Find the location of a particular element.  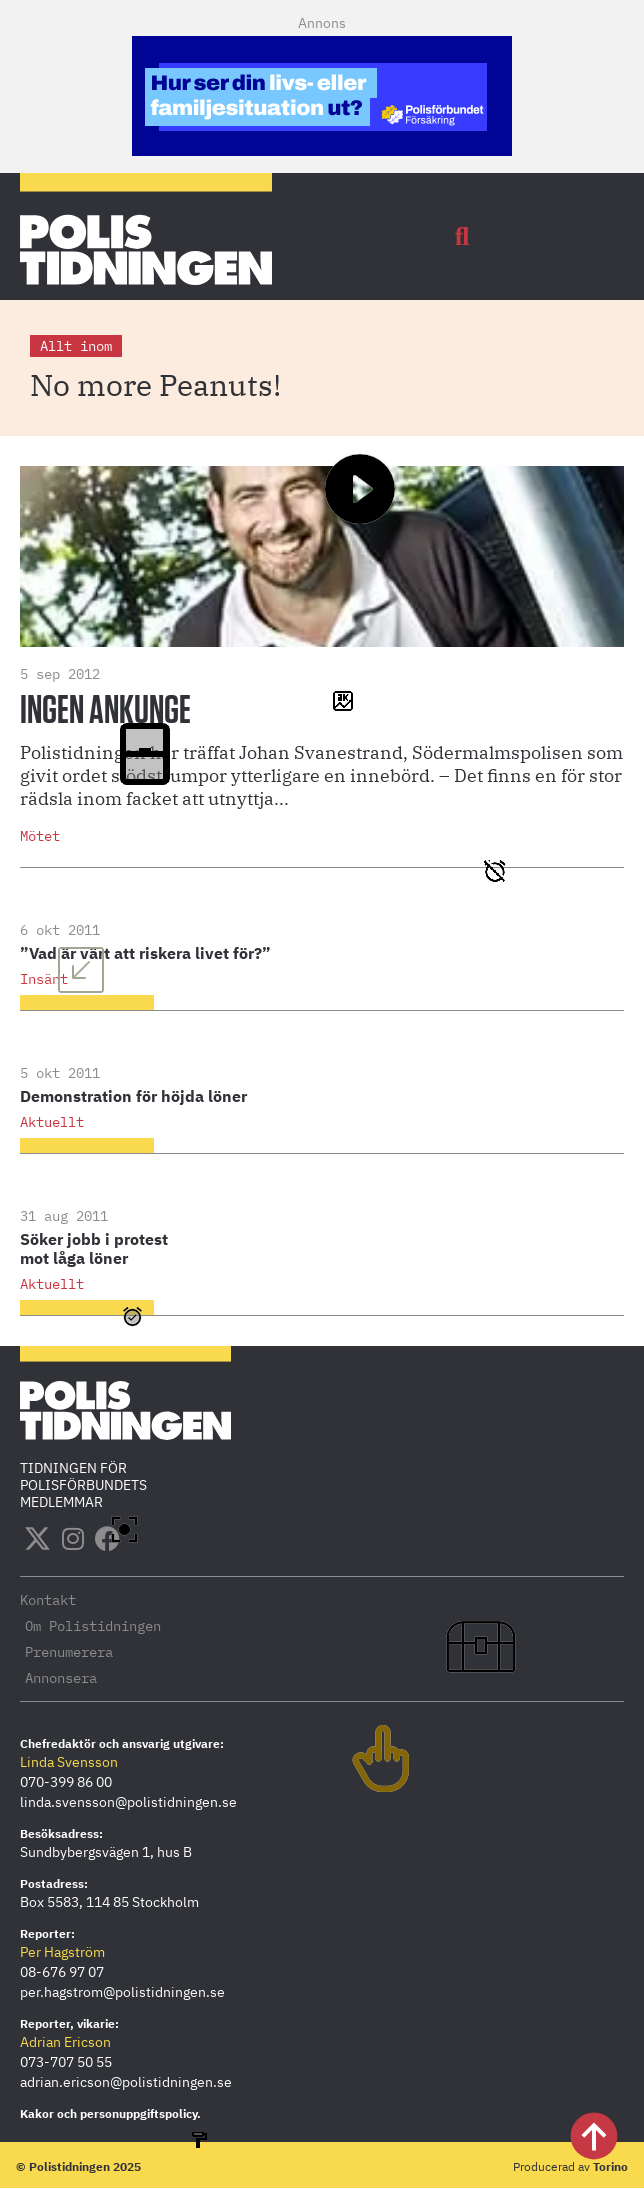

view window sensor status is located at coordinates (145, 754).